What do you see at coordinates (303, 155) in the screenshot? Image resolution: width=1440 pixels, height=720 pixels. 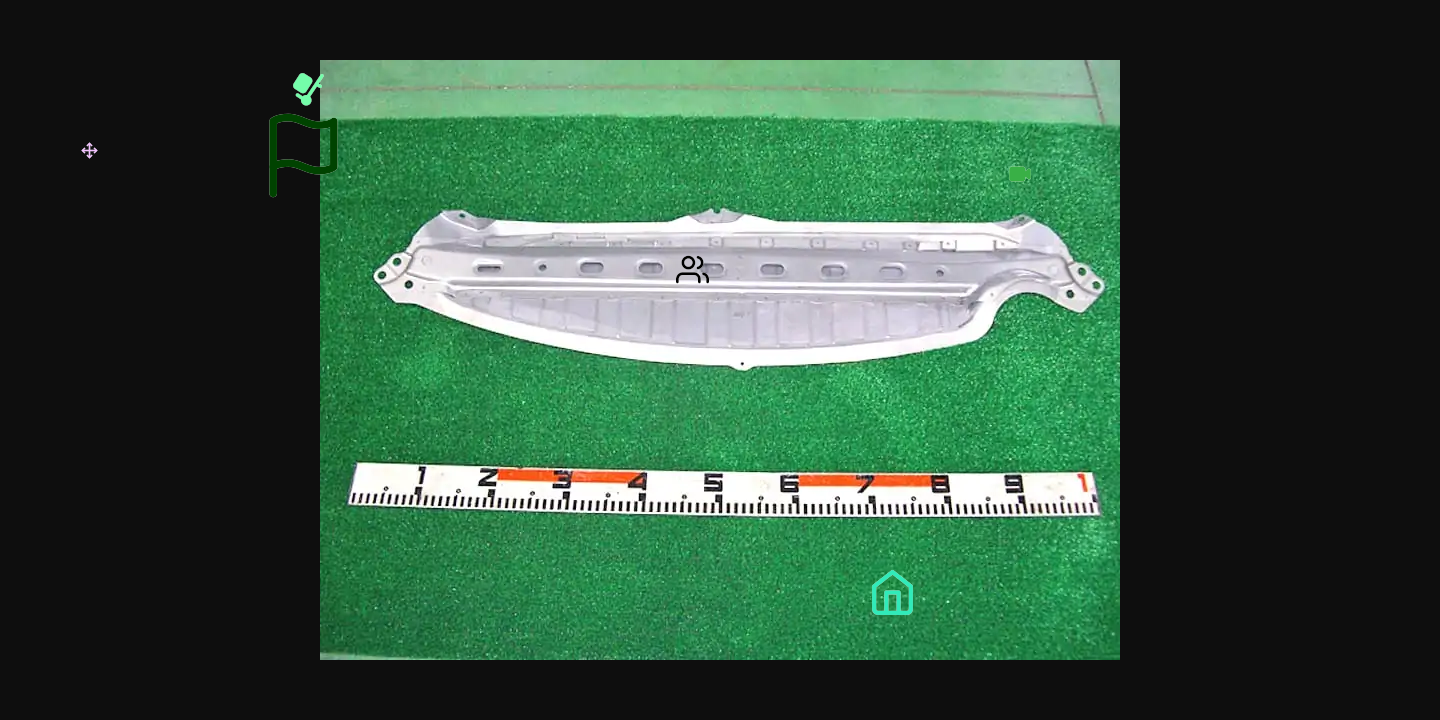 I see `flag or report content` at bounding box center [303, 155].